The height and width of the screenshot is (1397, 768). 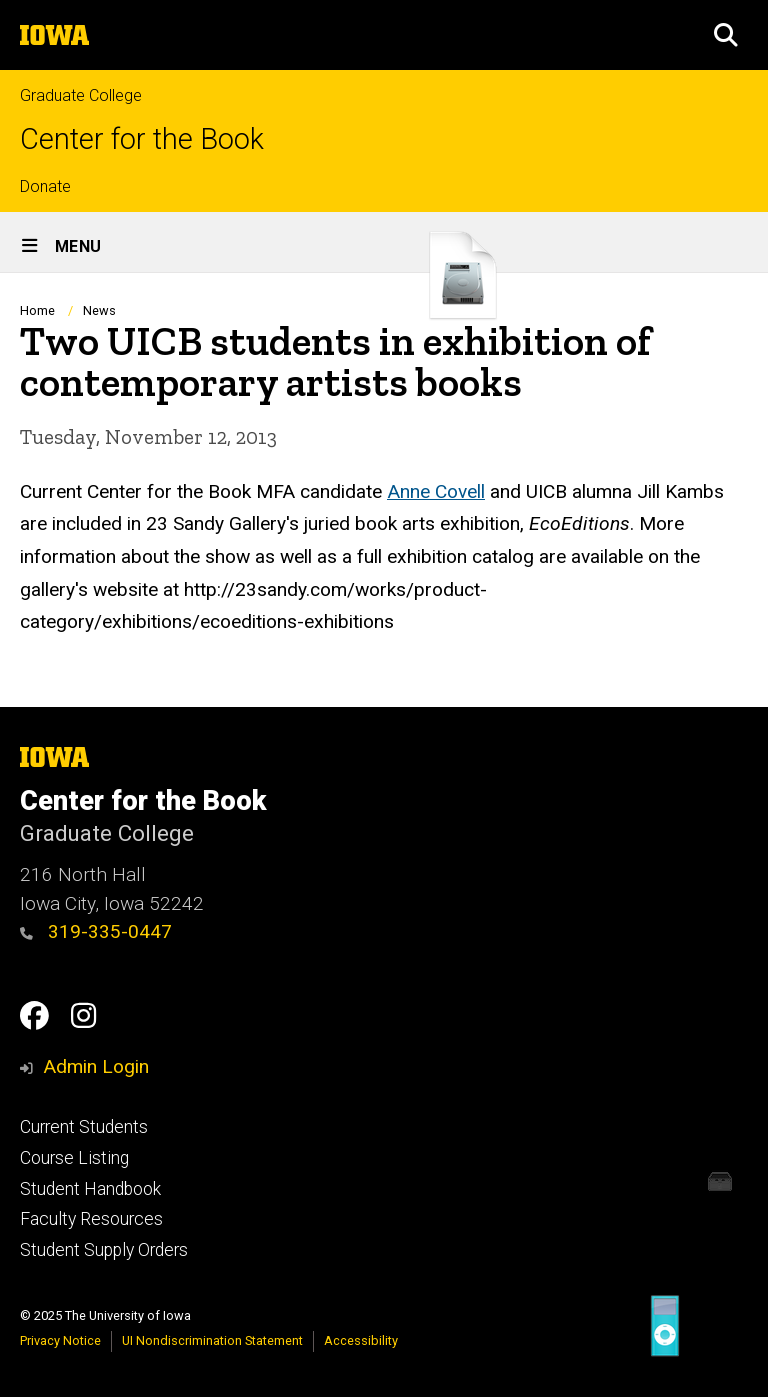 What do you see at coordinates (665, 1326) in the screenshot?
I see `iPod nano device connected` at bounding box center [665, 1326].